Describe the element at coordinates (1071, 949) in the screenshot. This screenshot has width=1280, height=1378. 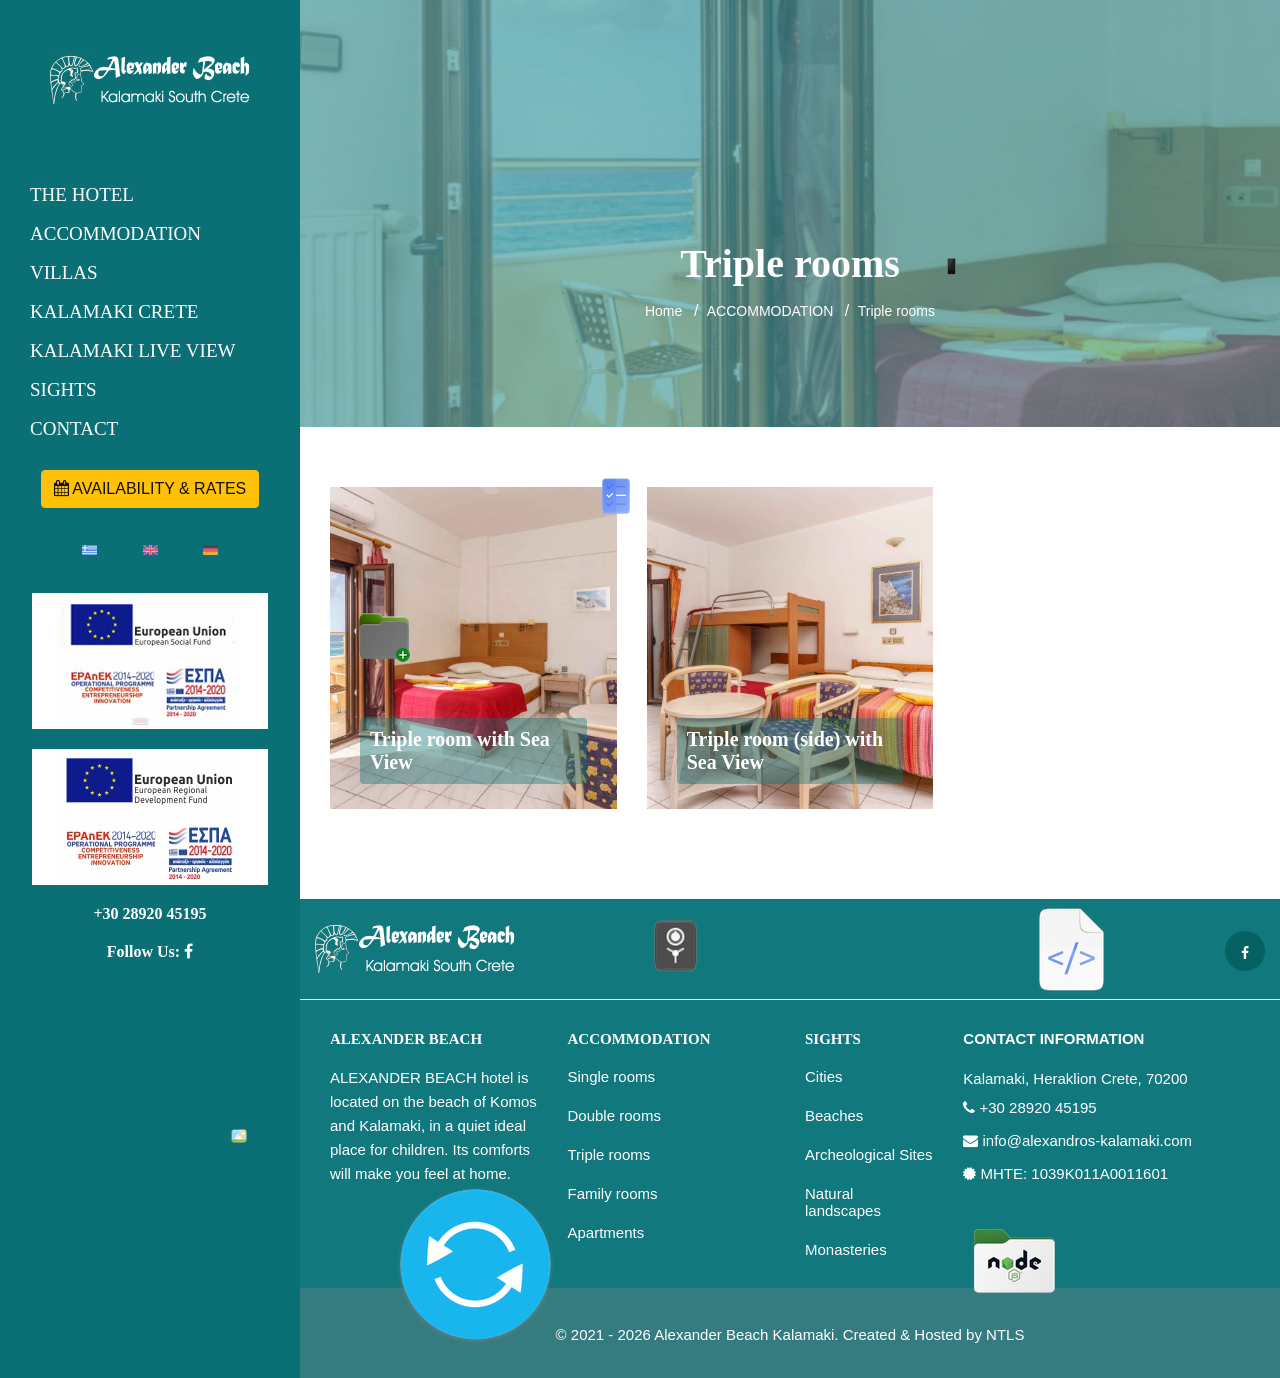
I see `indicates an HTML or web page file` at that location.